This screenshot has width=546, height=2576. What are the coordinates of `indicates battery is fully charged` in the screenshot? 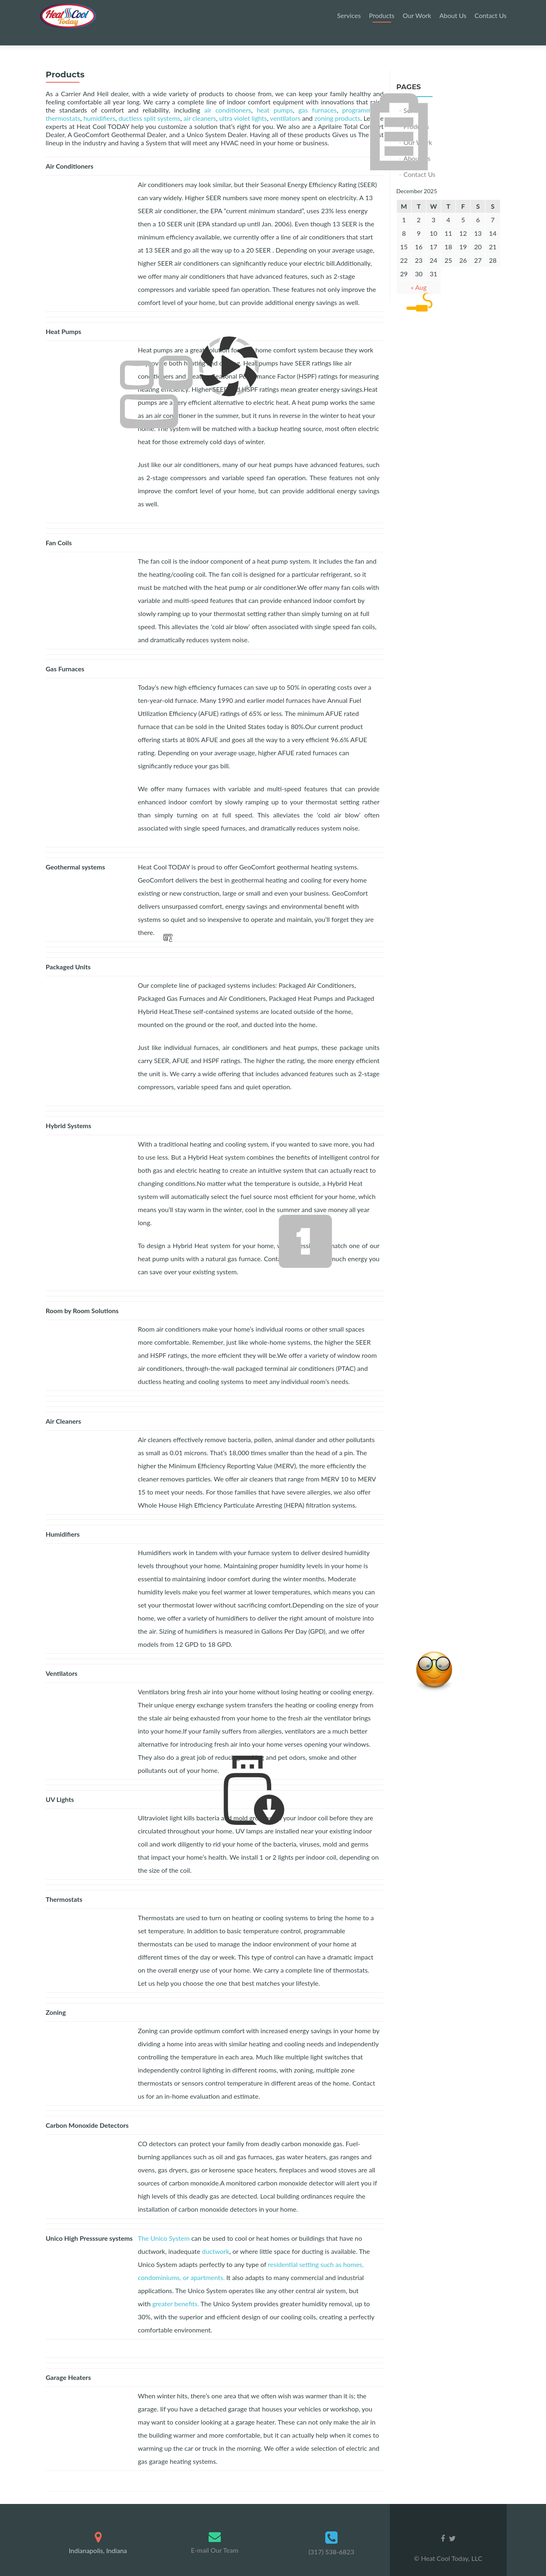 It's located at (399, 132).